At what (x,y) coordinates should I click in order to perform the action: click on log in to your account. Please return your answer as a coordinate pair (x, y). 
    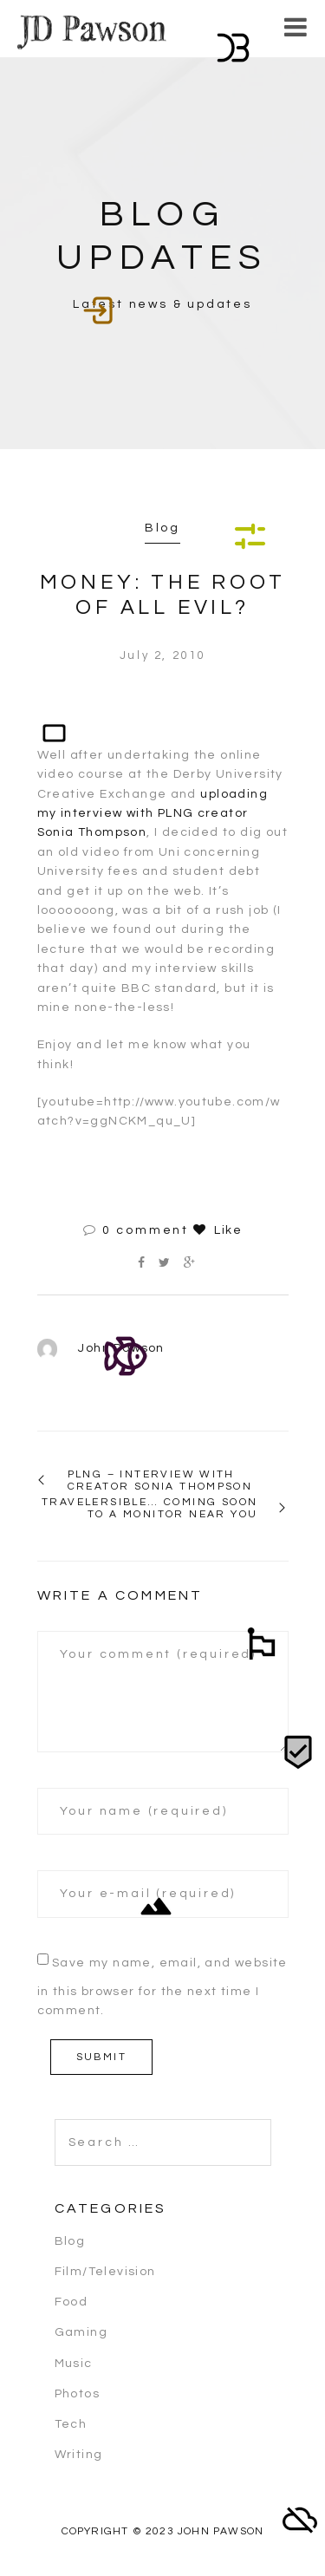
    Looking at the image, I should click on (99, 310).